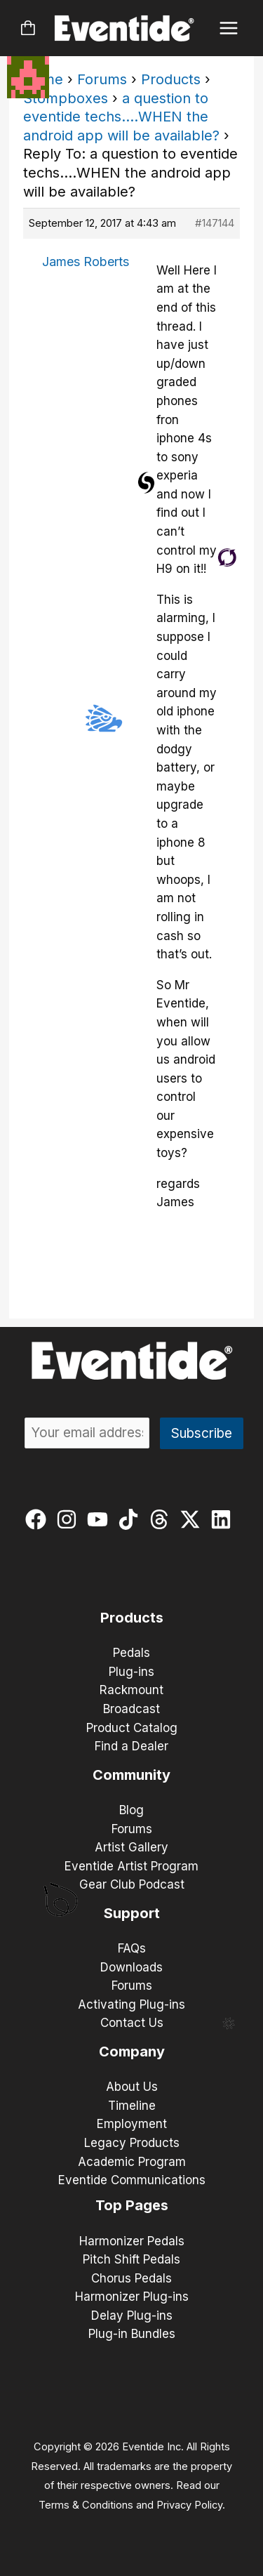 The width and height of the screenshot is (263, 2576). I want to click on refresh or reload content, so click(227, 557).